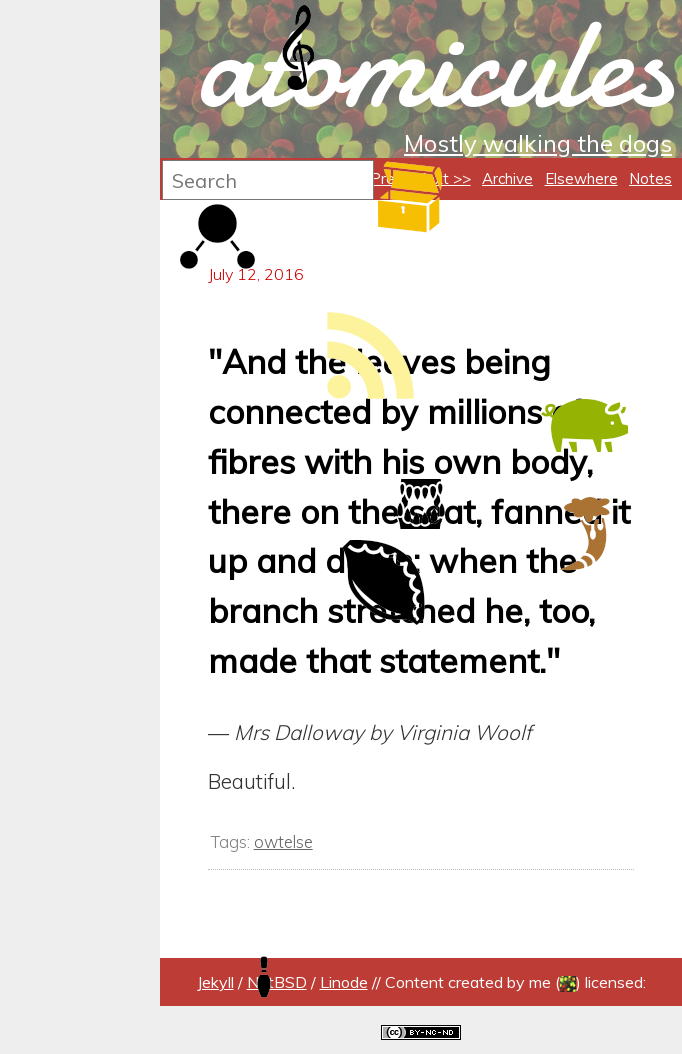 The image size is (682, 1054). Describe the element at coordinates (264, 977) in the screenshot. I see `access bowling game or activity` at that location.